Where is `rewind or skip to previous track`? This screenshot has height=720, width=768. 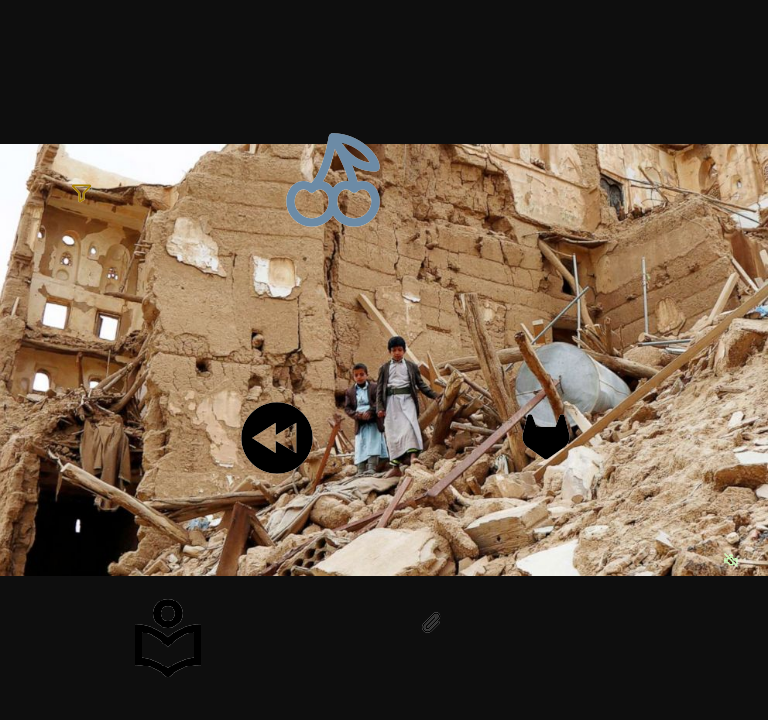 rewind or skip to previous track is located at coordinates (277, 438).